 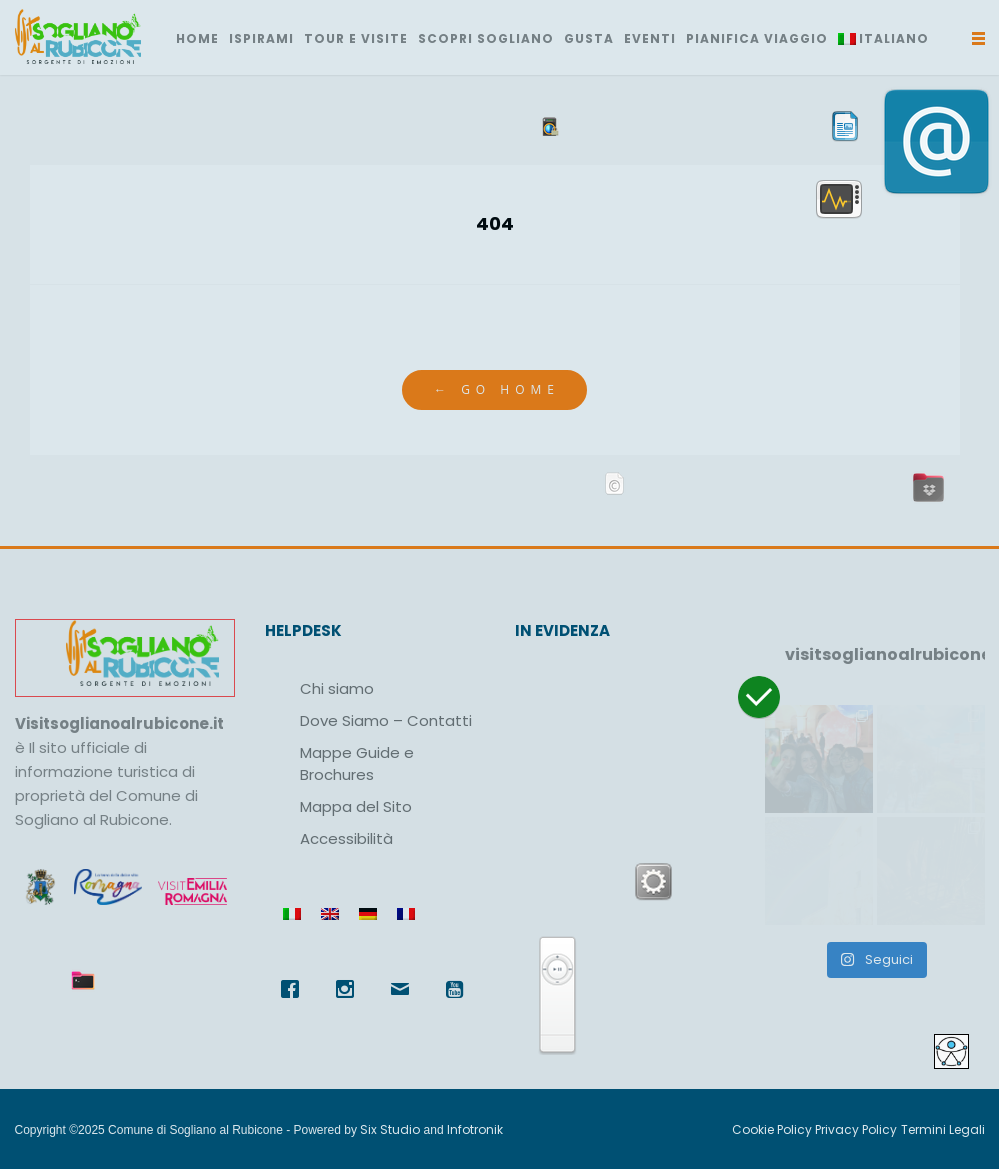 I want to click on sync music to your iPod device, so click(x=556, y=995).